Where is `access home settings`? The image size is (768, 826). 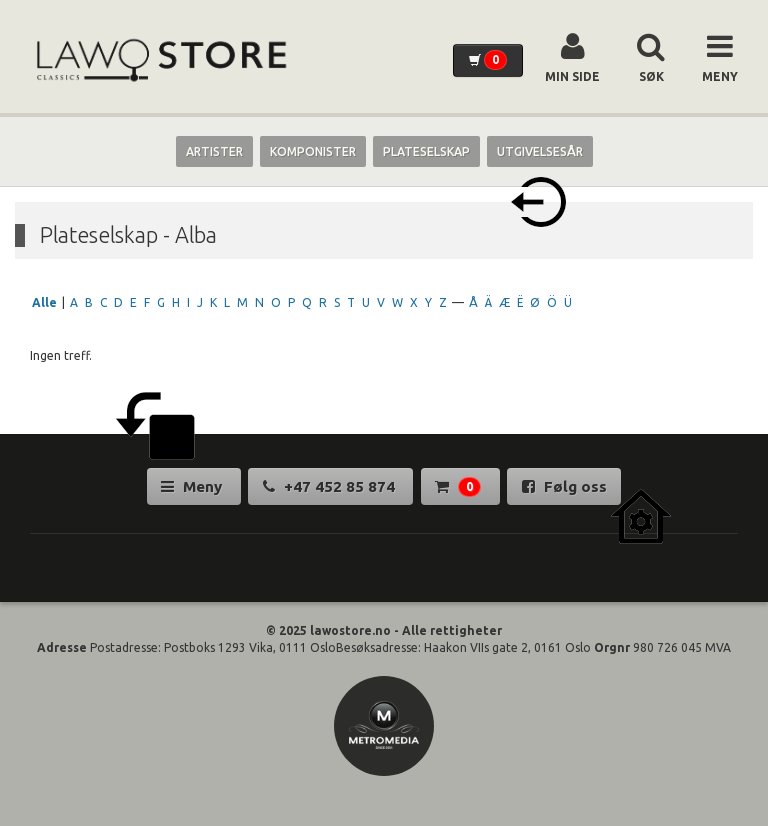
access home settings is located at coordinates (641, 519).